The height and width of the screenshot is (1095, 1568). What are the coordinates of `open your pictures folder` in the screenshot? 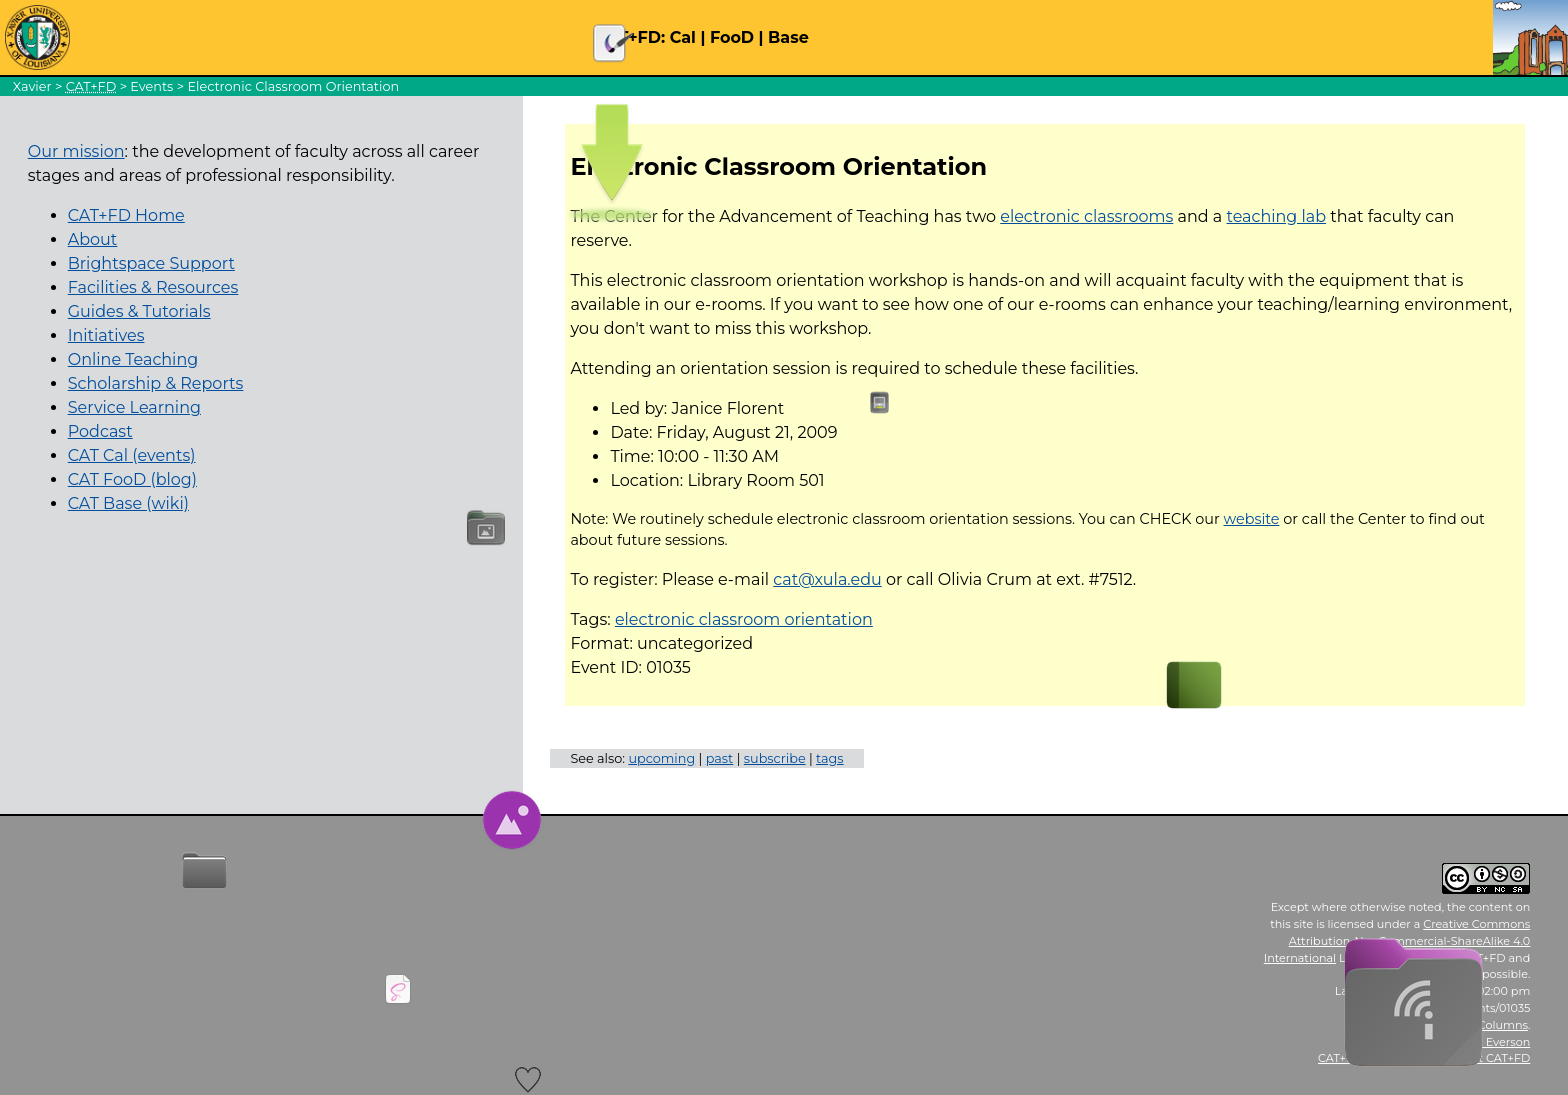 It's located at (486, 527).